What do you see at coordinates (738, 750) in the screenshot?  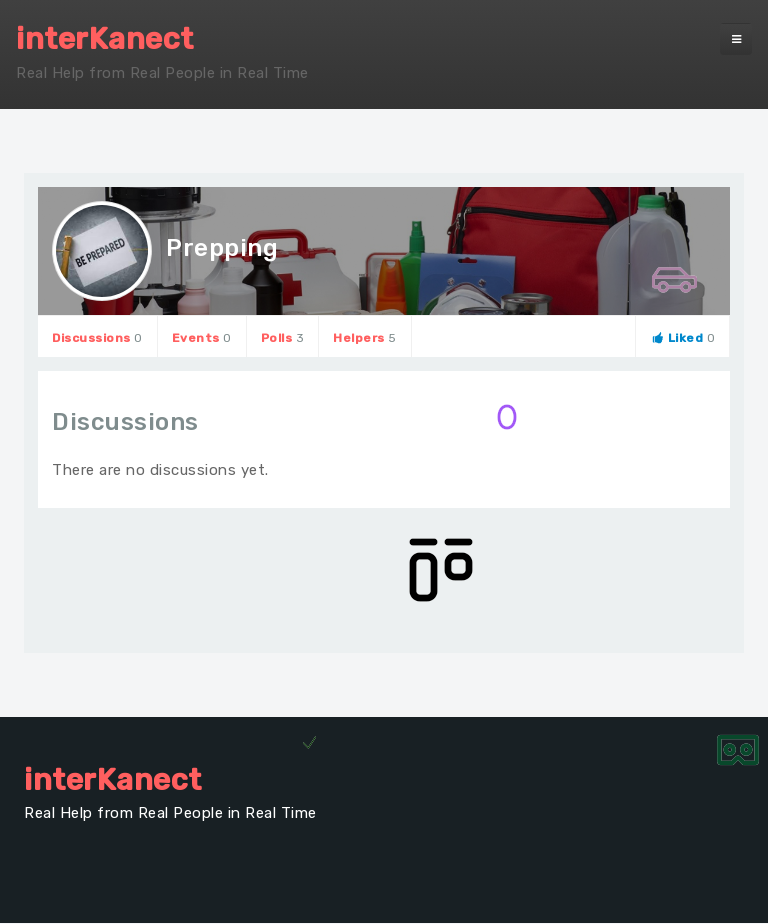 I see `launch google cardboard VR experience` at bounding box center [738, 750].